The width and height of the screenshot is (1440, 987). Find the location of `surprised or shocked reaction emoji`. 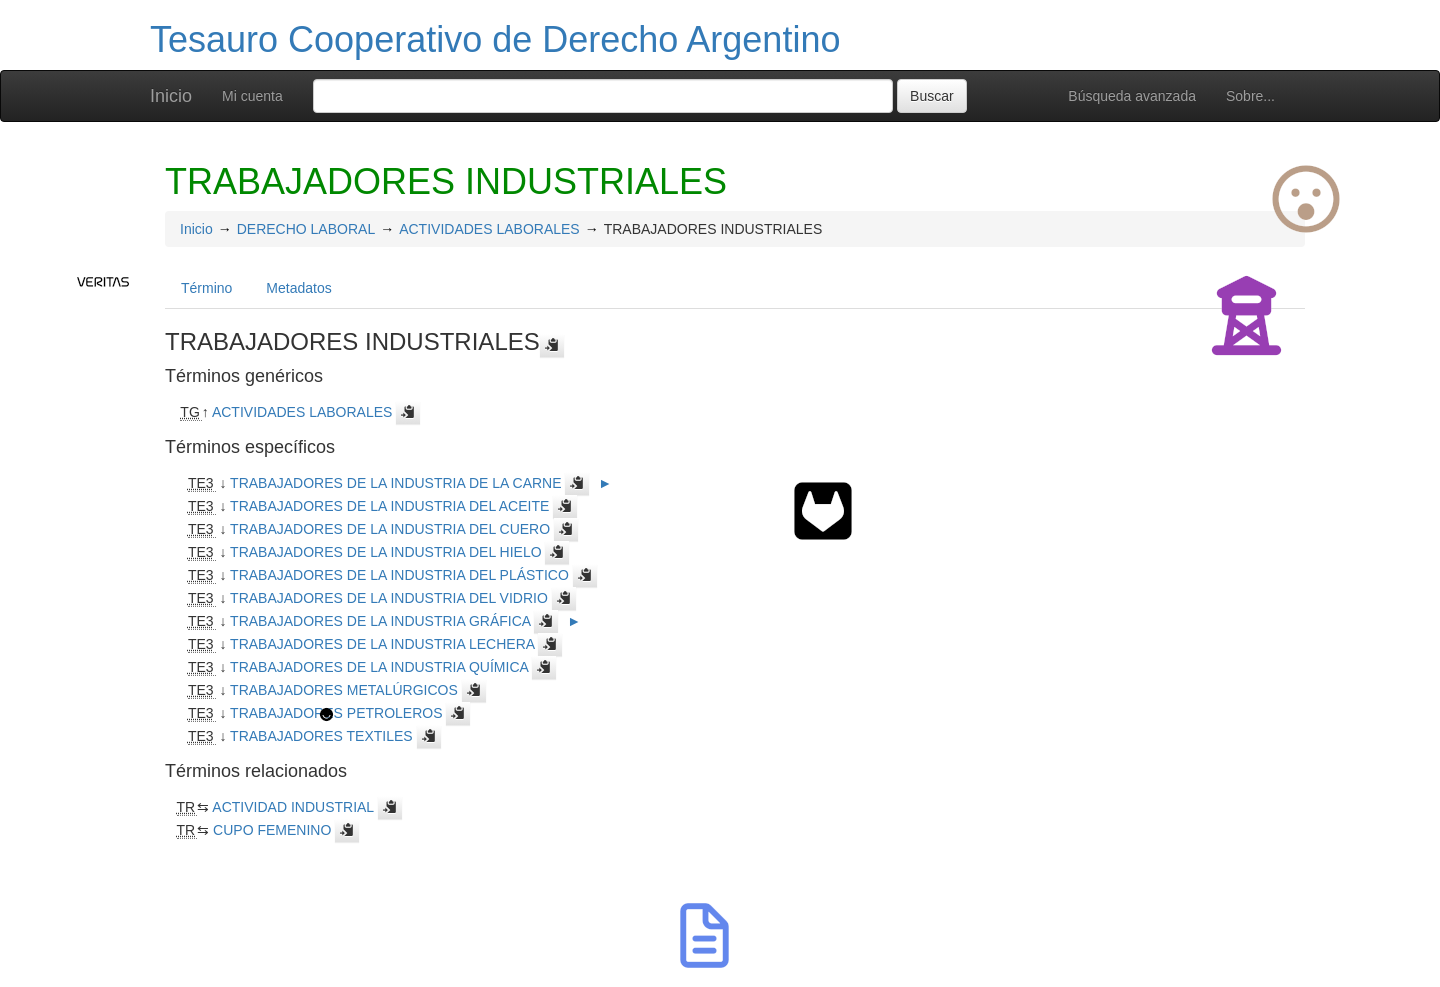

surprised or shocked reaction emoji is located at coordinates (1306, 199).